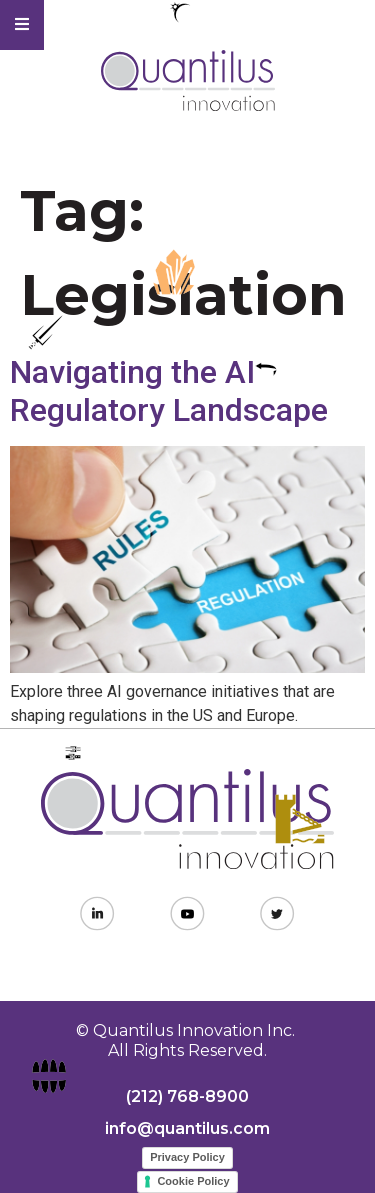  What do you see at coordinates (45, 332) in the screenshot?
I see `select sai weapon in game inventory` at bounding box center [45, 332].